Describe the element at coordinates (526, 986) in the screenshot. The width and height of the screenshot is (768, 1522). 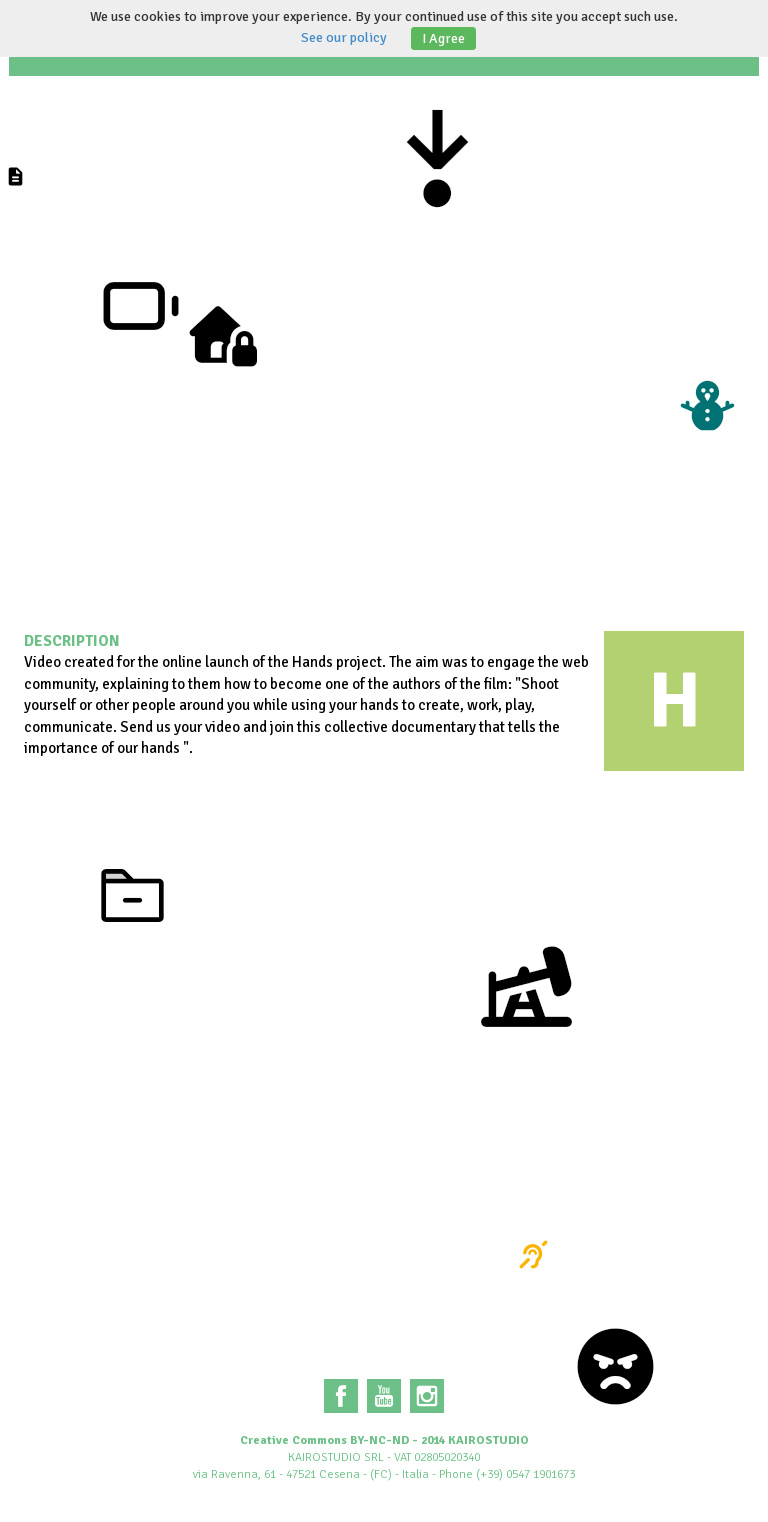
I see `represents oil and gas industry or energy sector` at that location.